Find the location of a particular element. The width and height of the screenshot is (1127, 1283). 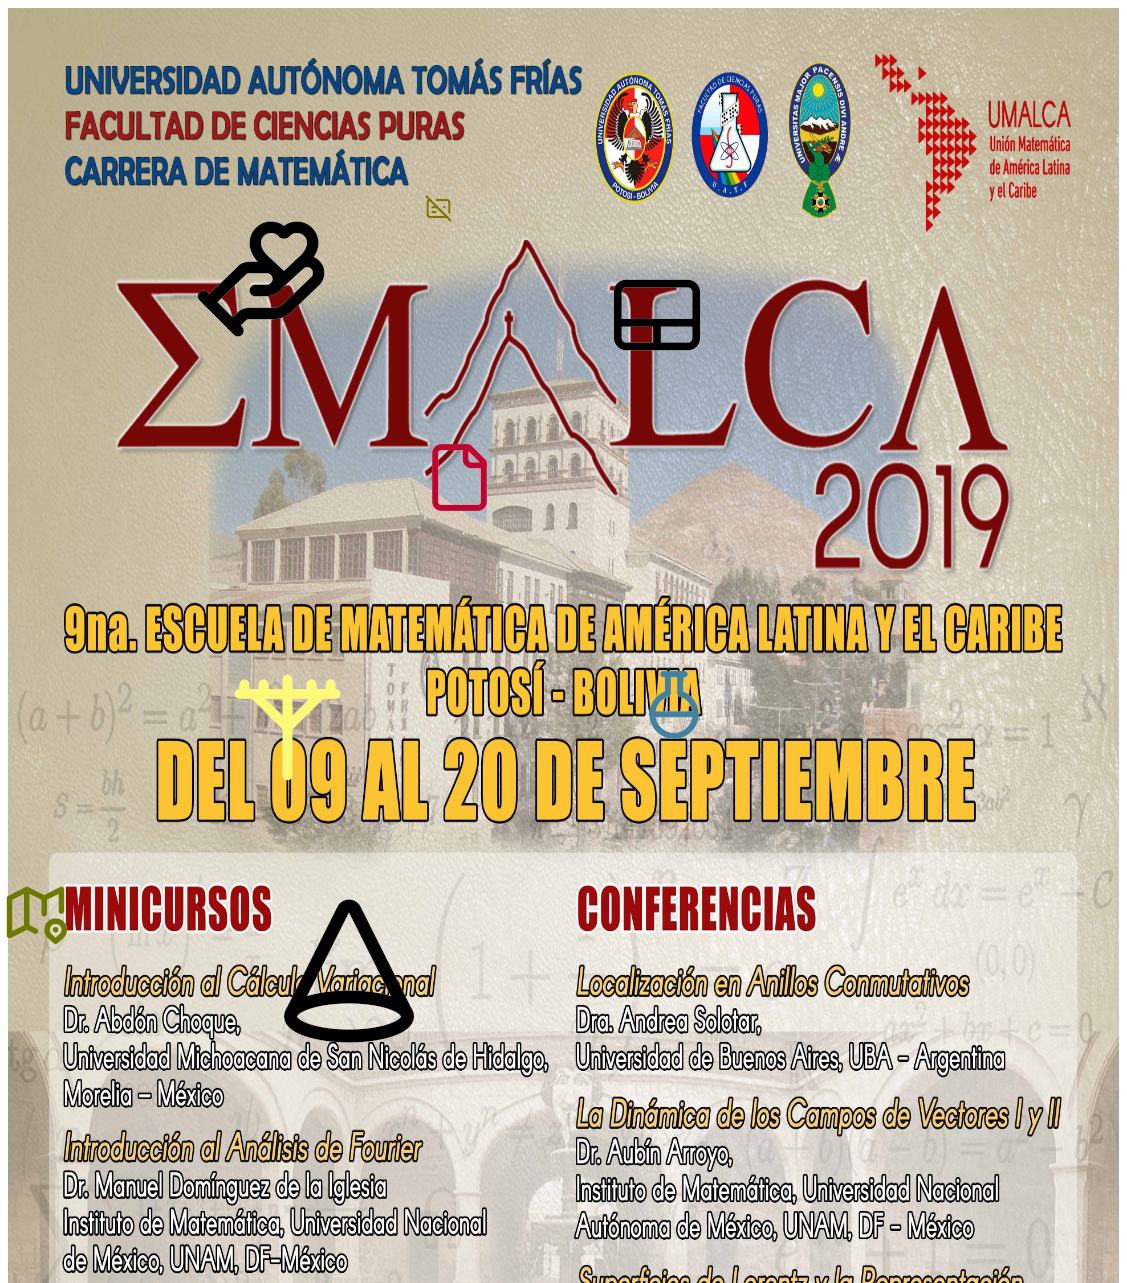

represents a 3D cone shape or geometric object is located at coordinates (349, 971).